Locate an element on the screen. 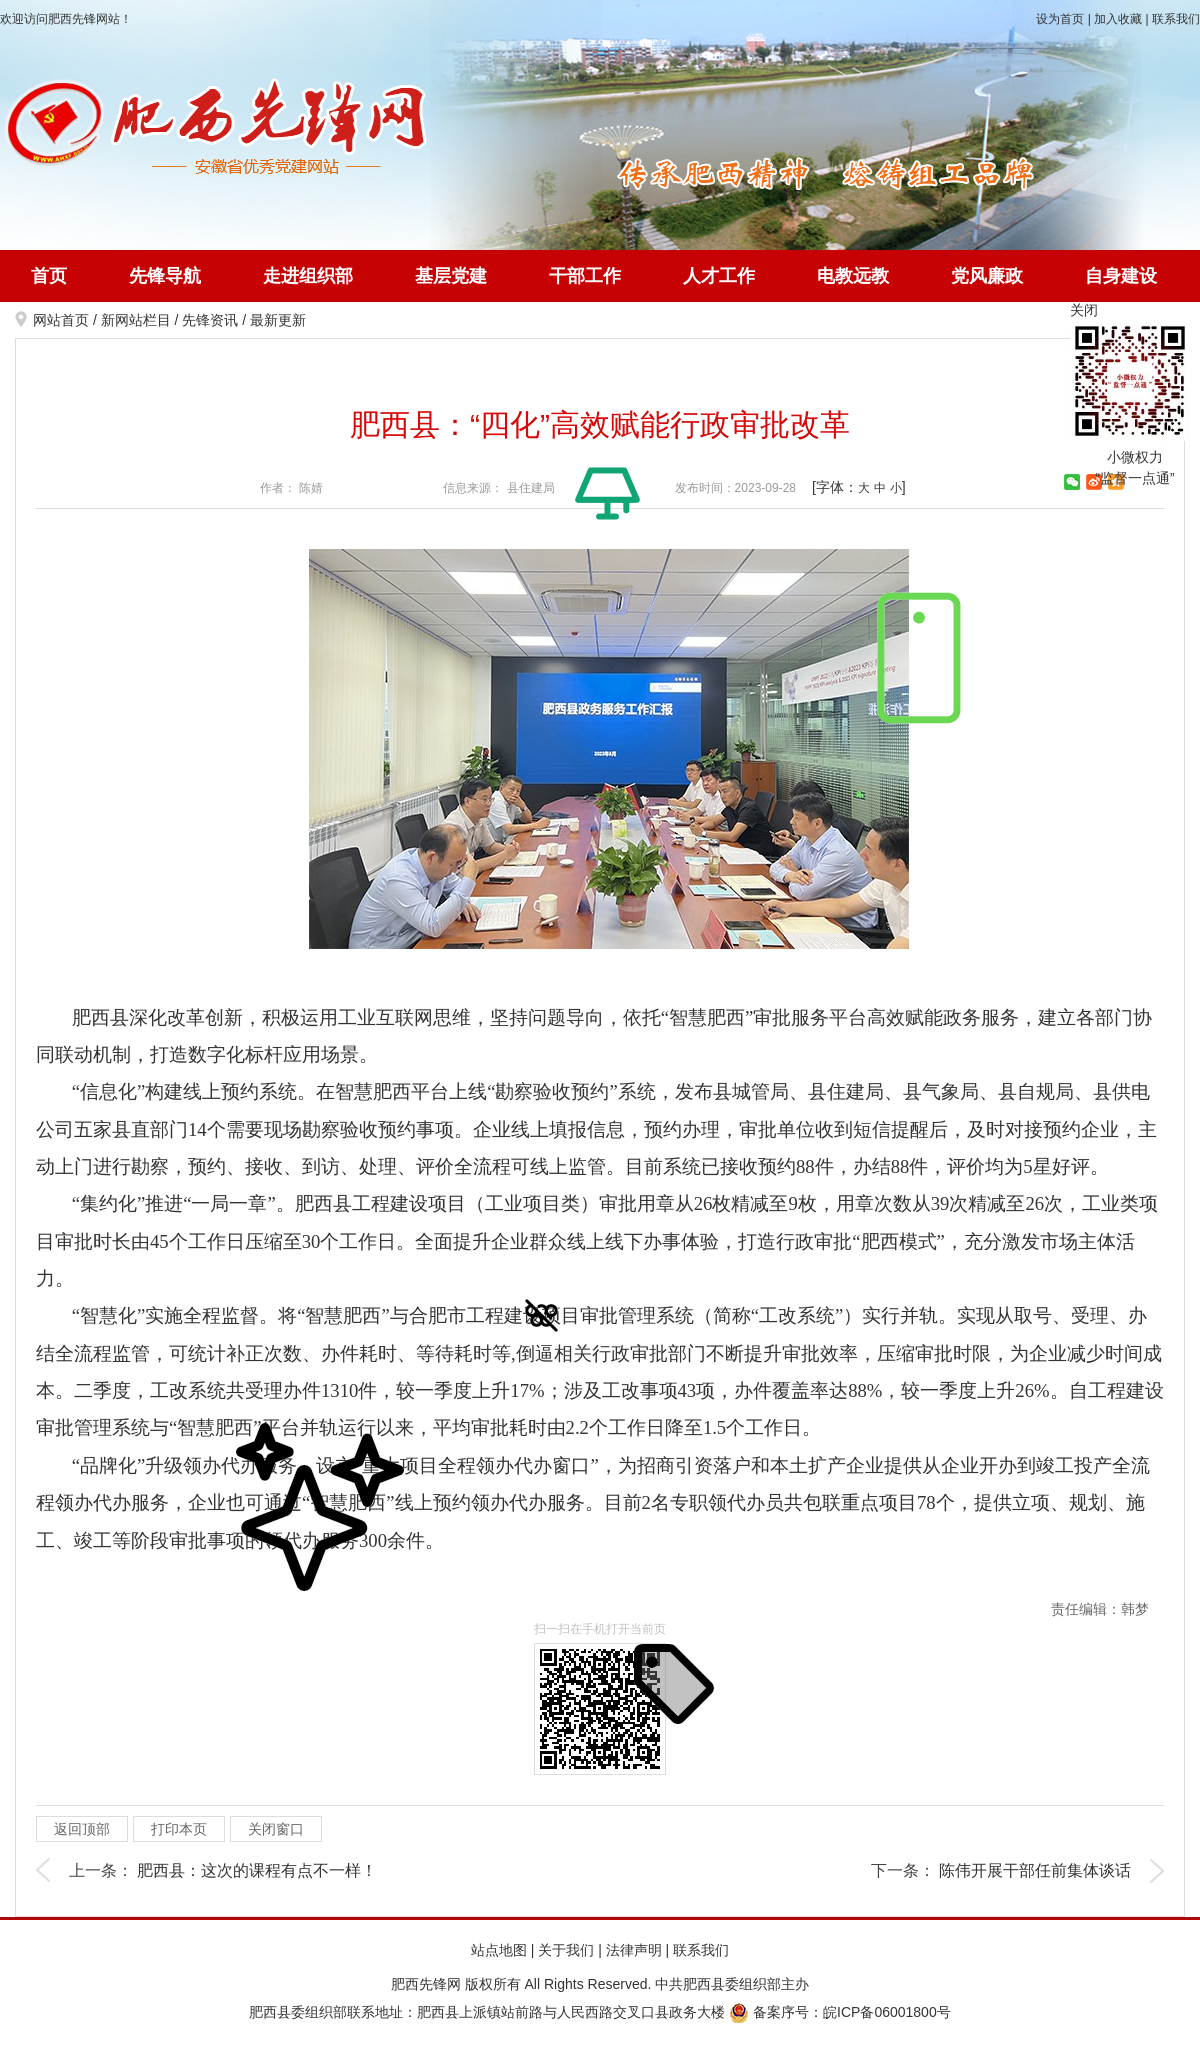 The width and height of the screenshot is (1200, 2056). access device camera through mobile is located at coordinates (919, 658).